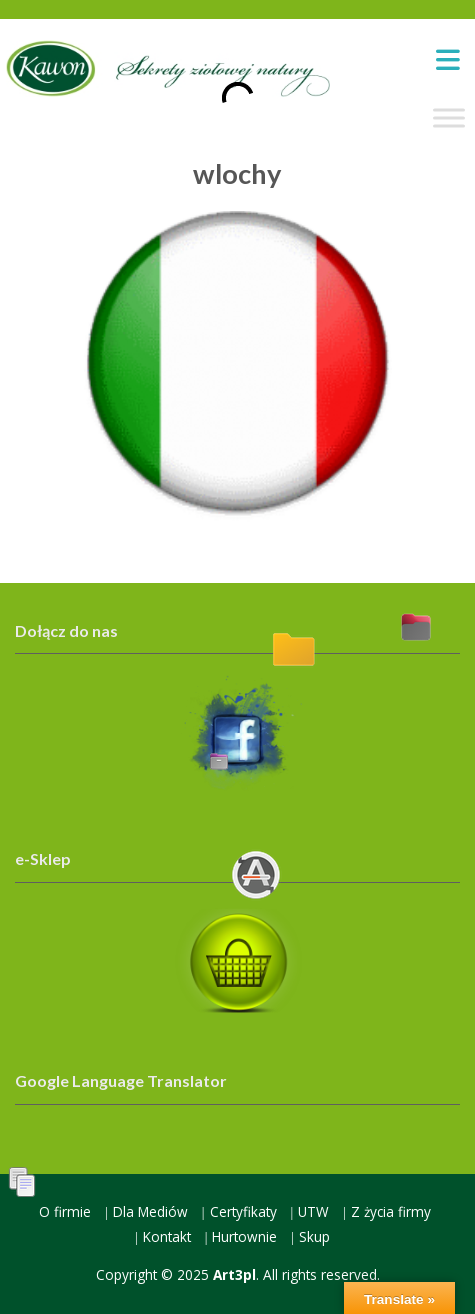 Image resolution: width=475 pixels, height=1314 pixels. I want to click on open the file manager, so click(219, 761).